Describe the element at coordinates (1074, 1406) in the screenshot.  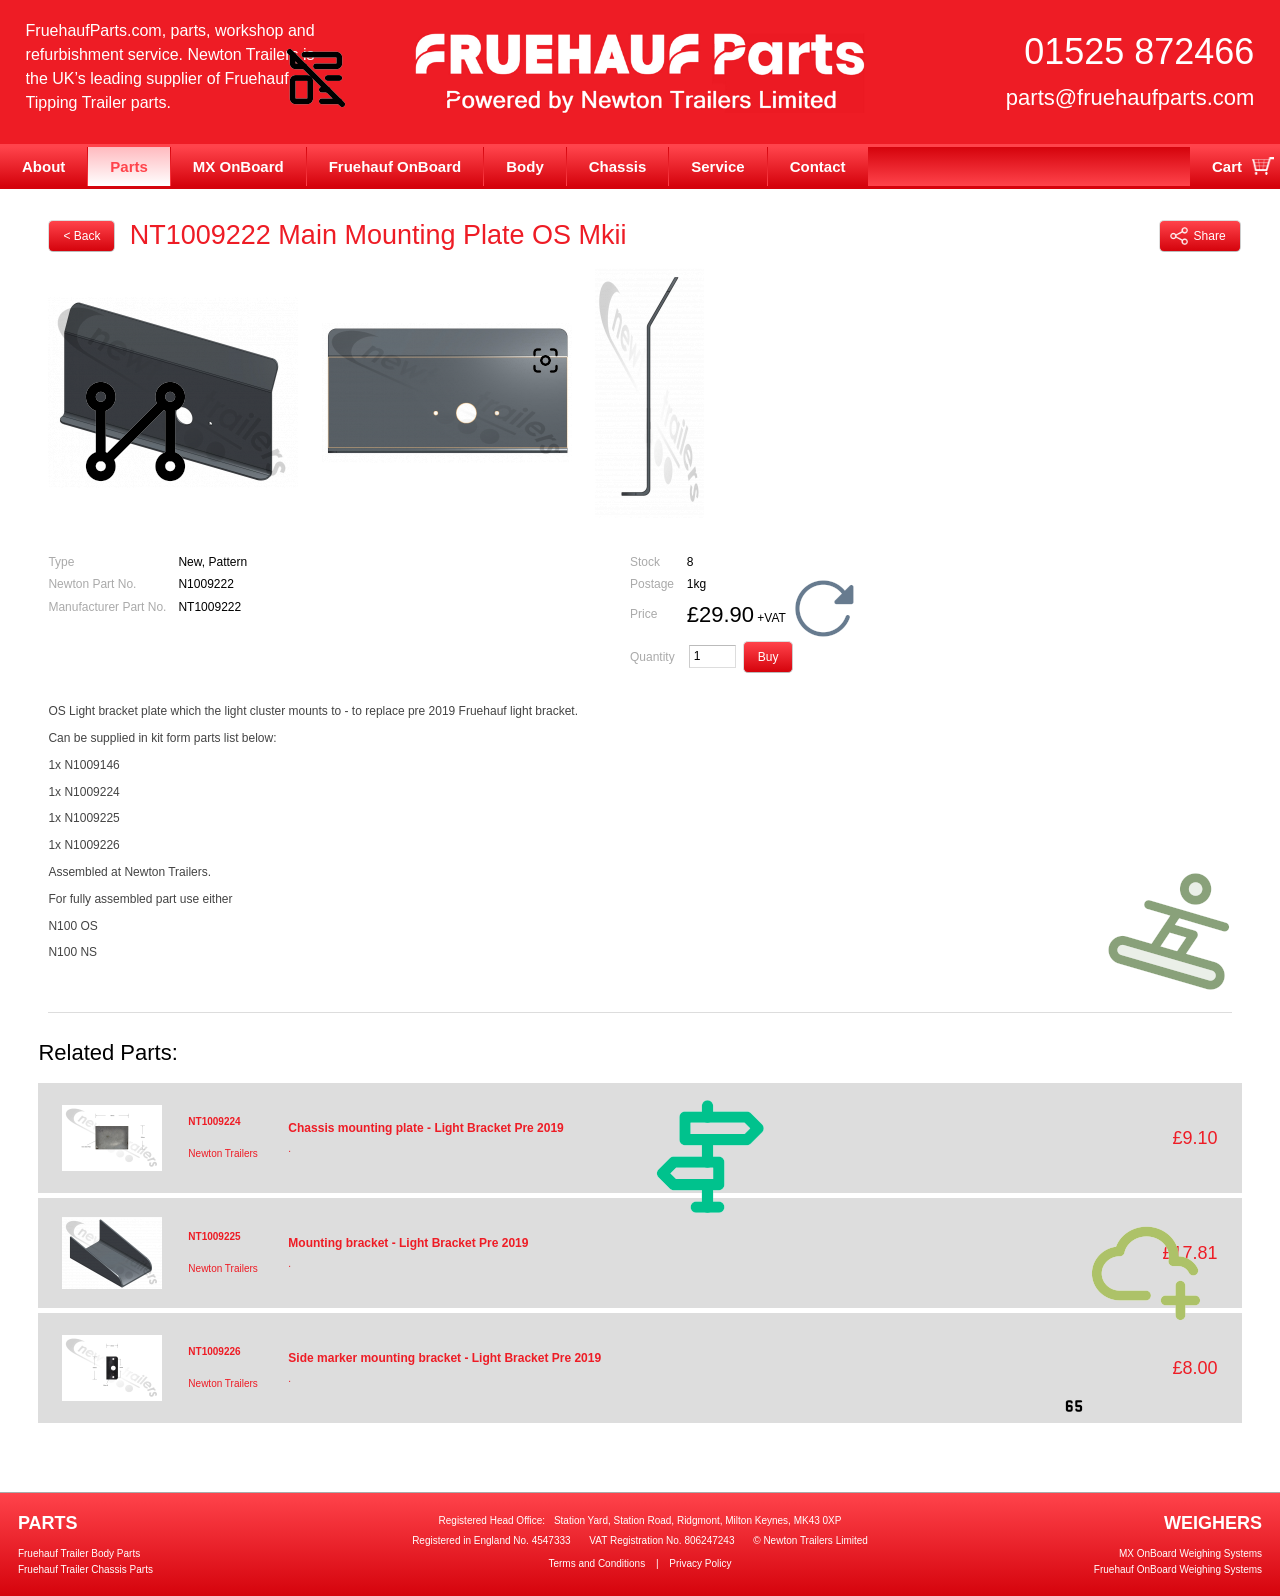
I see `displays the number 65 as a label or badge` at that location.